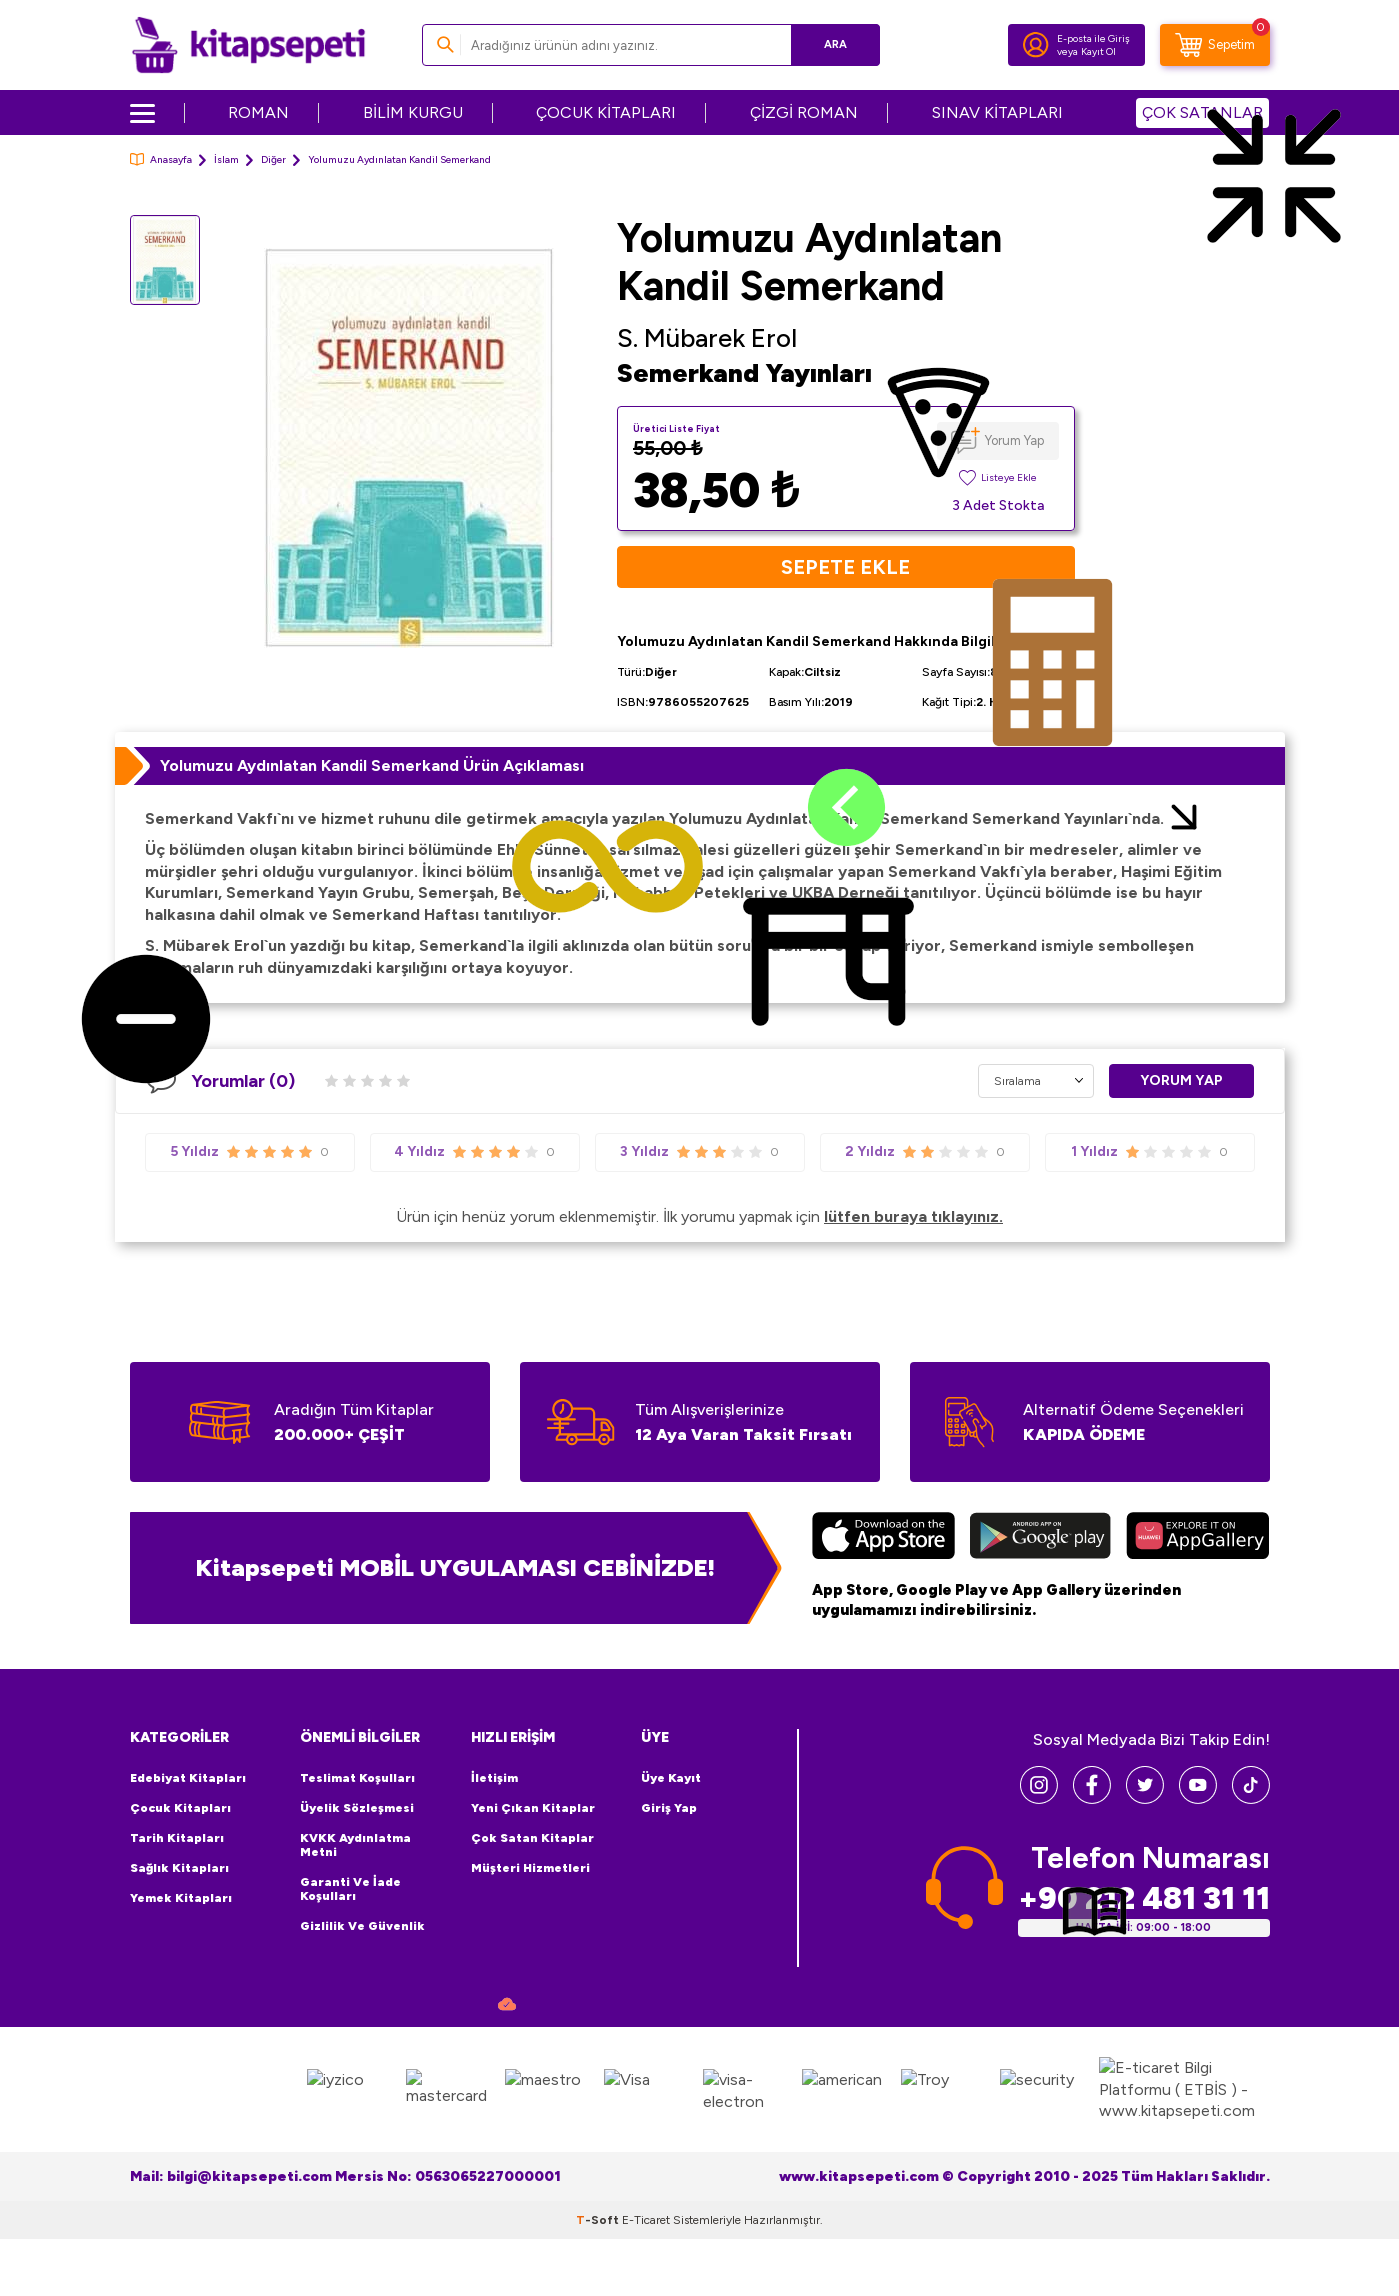  What do you see at coordinates (1094, 1908) in the screenshot?
I see `open menu or documentation` at bounding box center [1094, 1908].